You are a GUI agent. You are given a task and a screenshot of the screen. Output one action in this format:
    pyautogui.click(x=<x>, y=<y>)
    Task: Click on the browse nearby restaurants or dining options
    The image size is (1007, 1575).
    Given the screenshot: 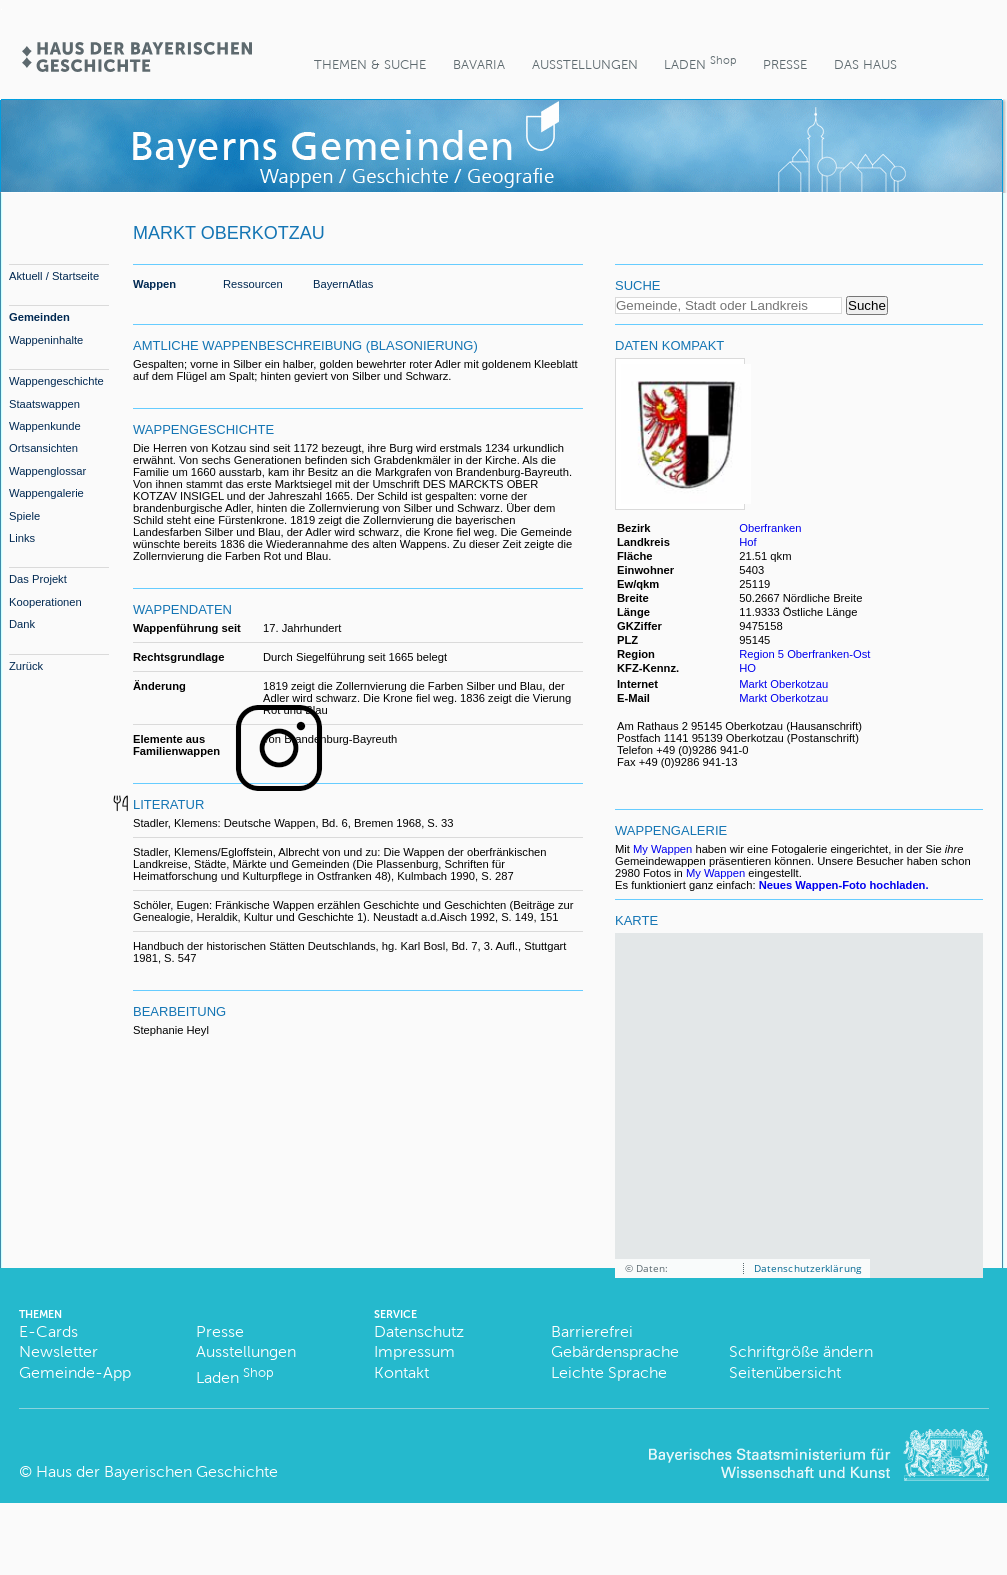 What is the action you would take?
    pyautogui.click(x=121, y=803)
    